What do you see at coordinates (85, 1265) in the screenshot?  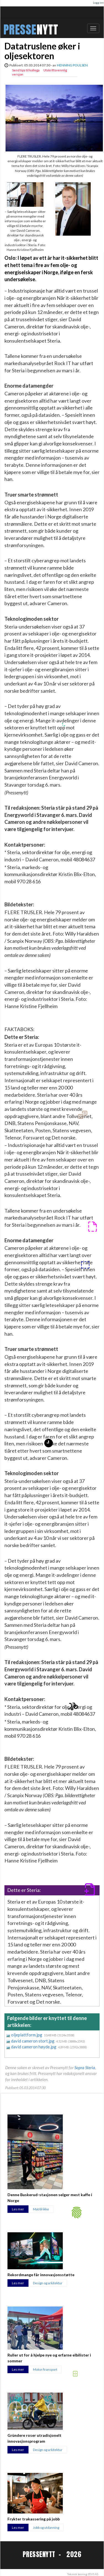 I see `indicates a selection area or bounding box` at bounding box center [85, 1265].